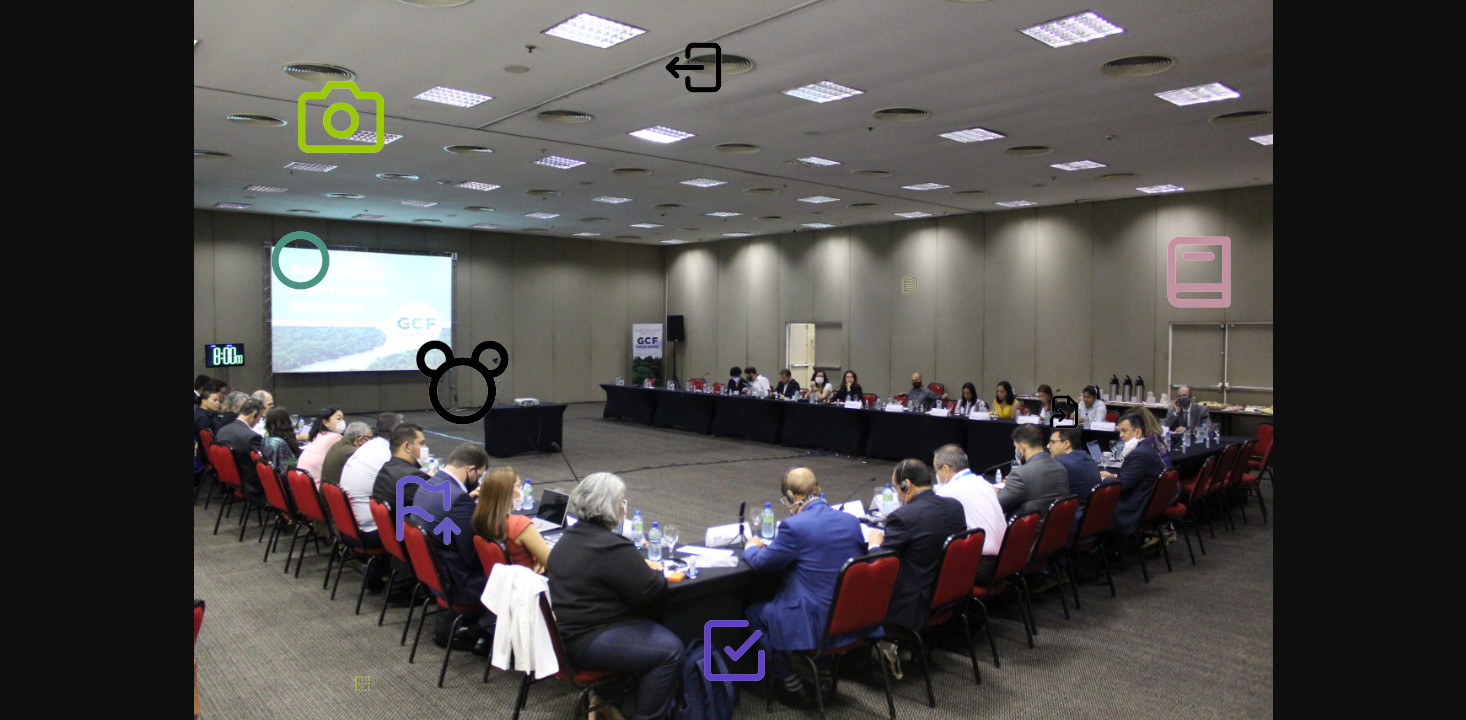 This screenshot has width=1466, height=720. I want to click on upload or submit a flag report, so click(423, 507).